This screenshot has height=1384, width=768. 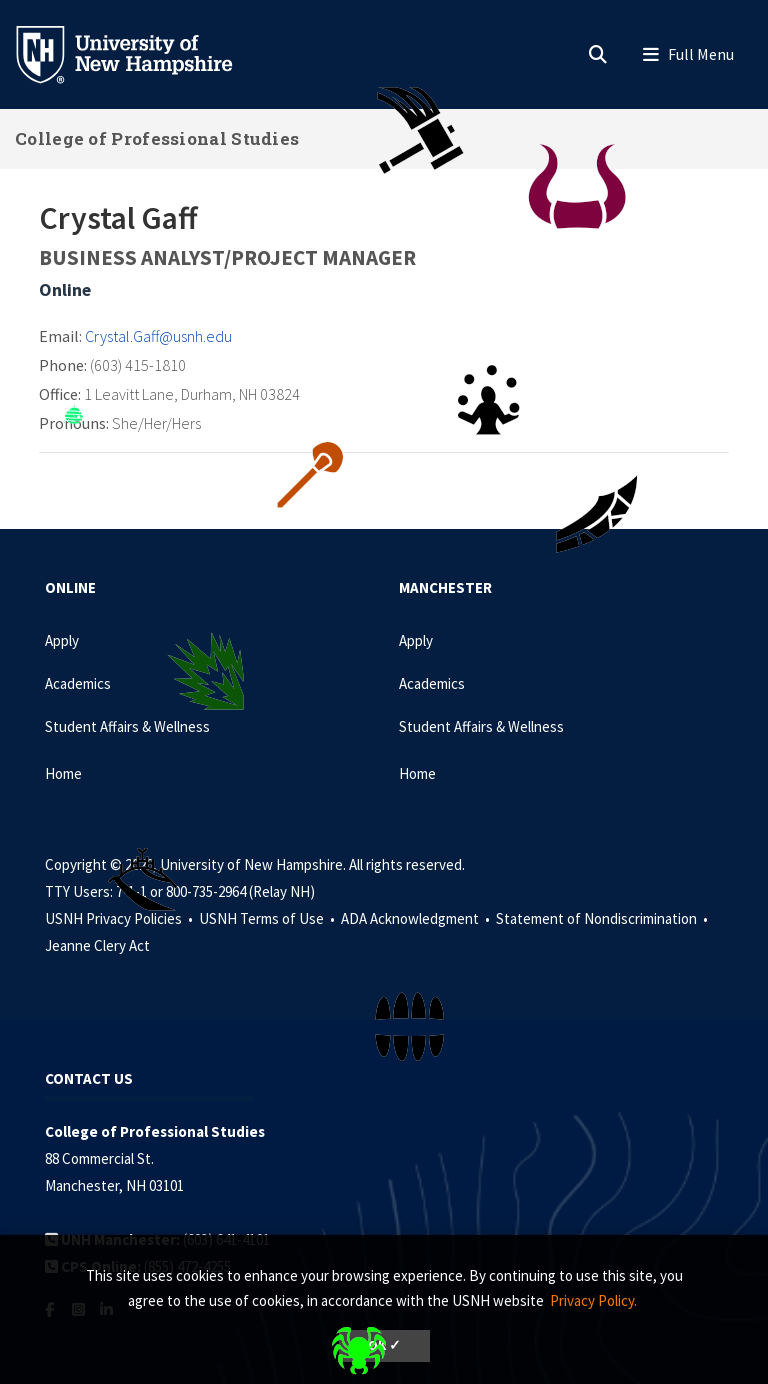 What do you see at coordinates (421, 132) in the screenshot?
I see `indicates a ban or moderation action` at bounding box center [421, 132].